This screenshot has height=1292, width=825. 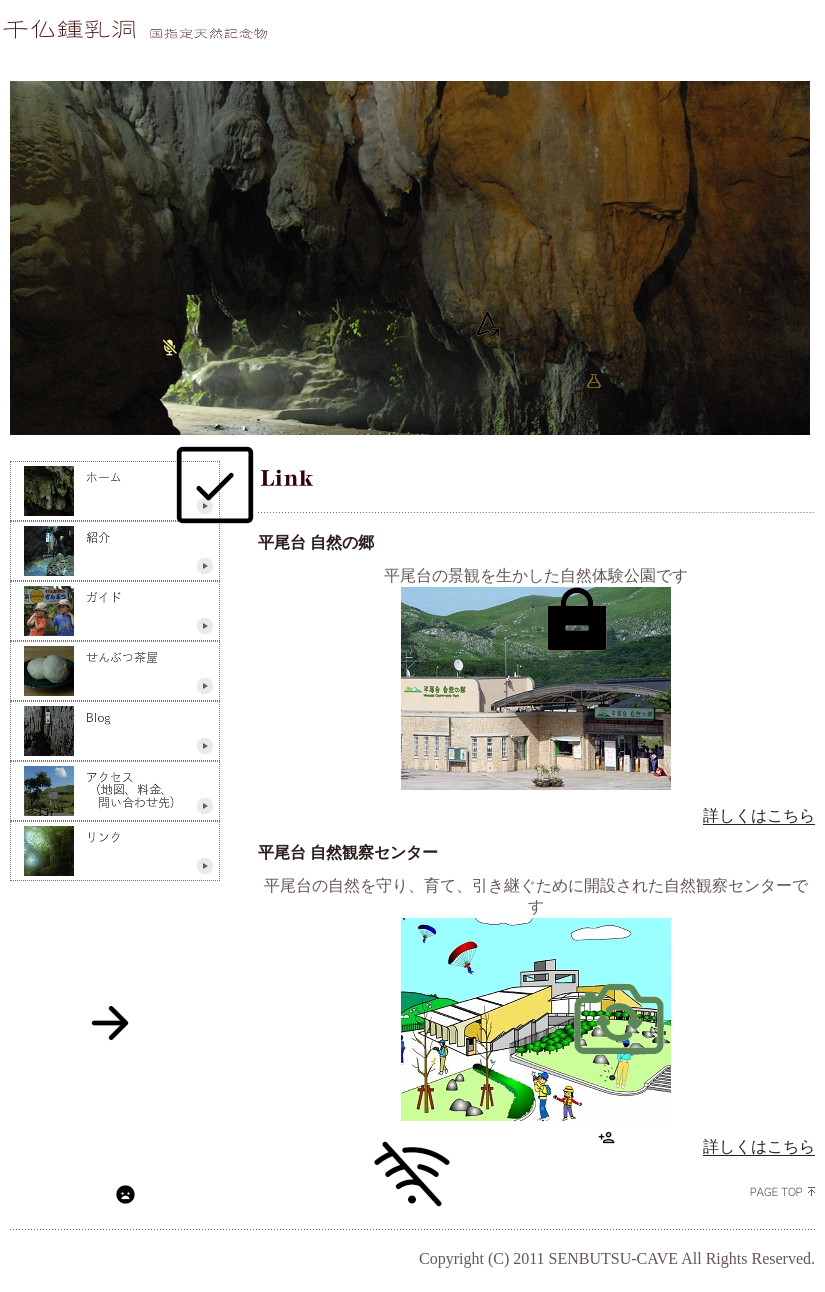 I want to click on navigate to the next page or step, so click(x=110, y=1023).